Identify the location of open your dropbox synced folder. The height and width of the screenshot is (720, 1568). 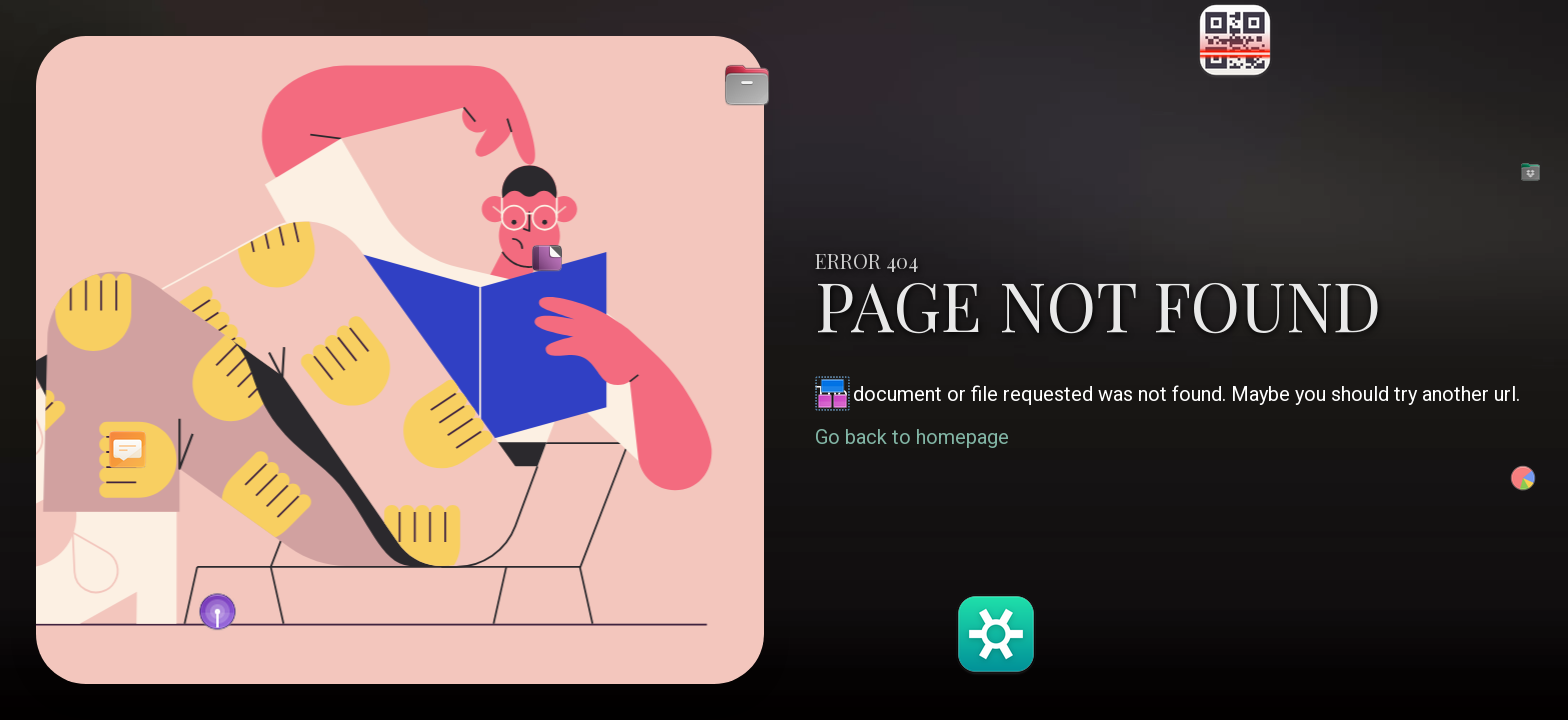
(1530, 171).